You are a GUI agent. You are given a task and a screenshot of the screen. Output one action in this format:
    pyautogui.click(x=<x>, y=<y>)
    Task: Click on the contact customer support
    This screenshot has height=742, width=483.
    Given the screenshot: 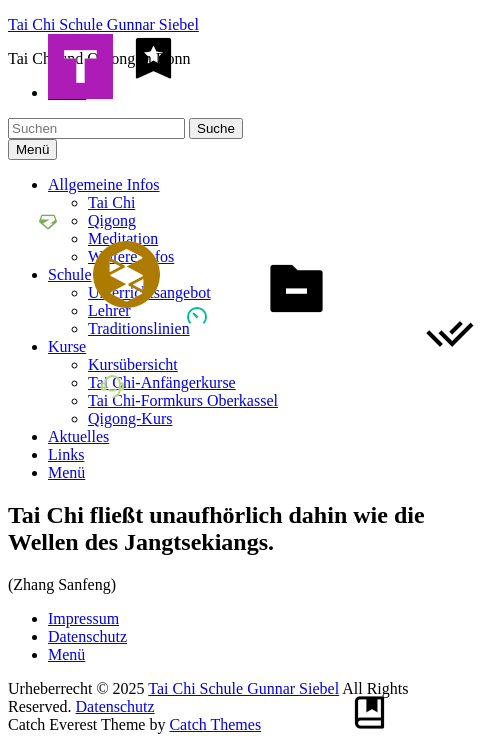 What is the action you would take?
    pyautogui.click(x=112, y=386)
    